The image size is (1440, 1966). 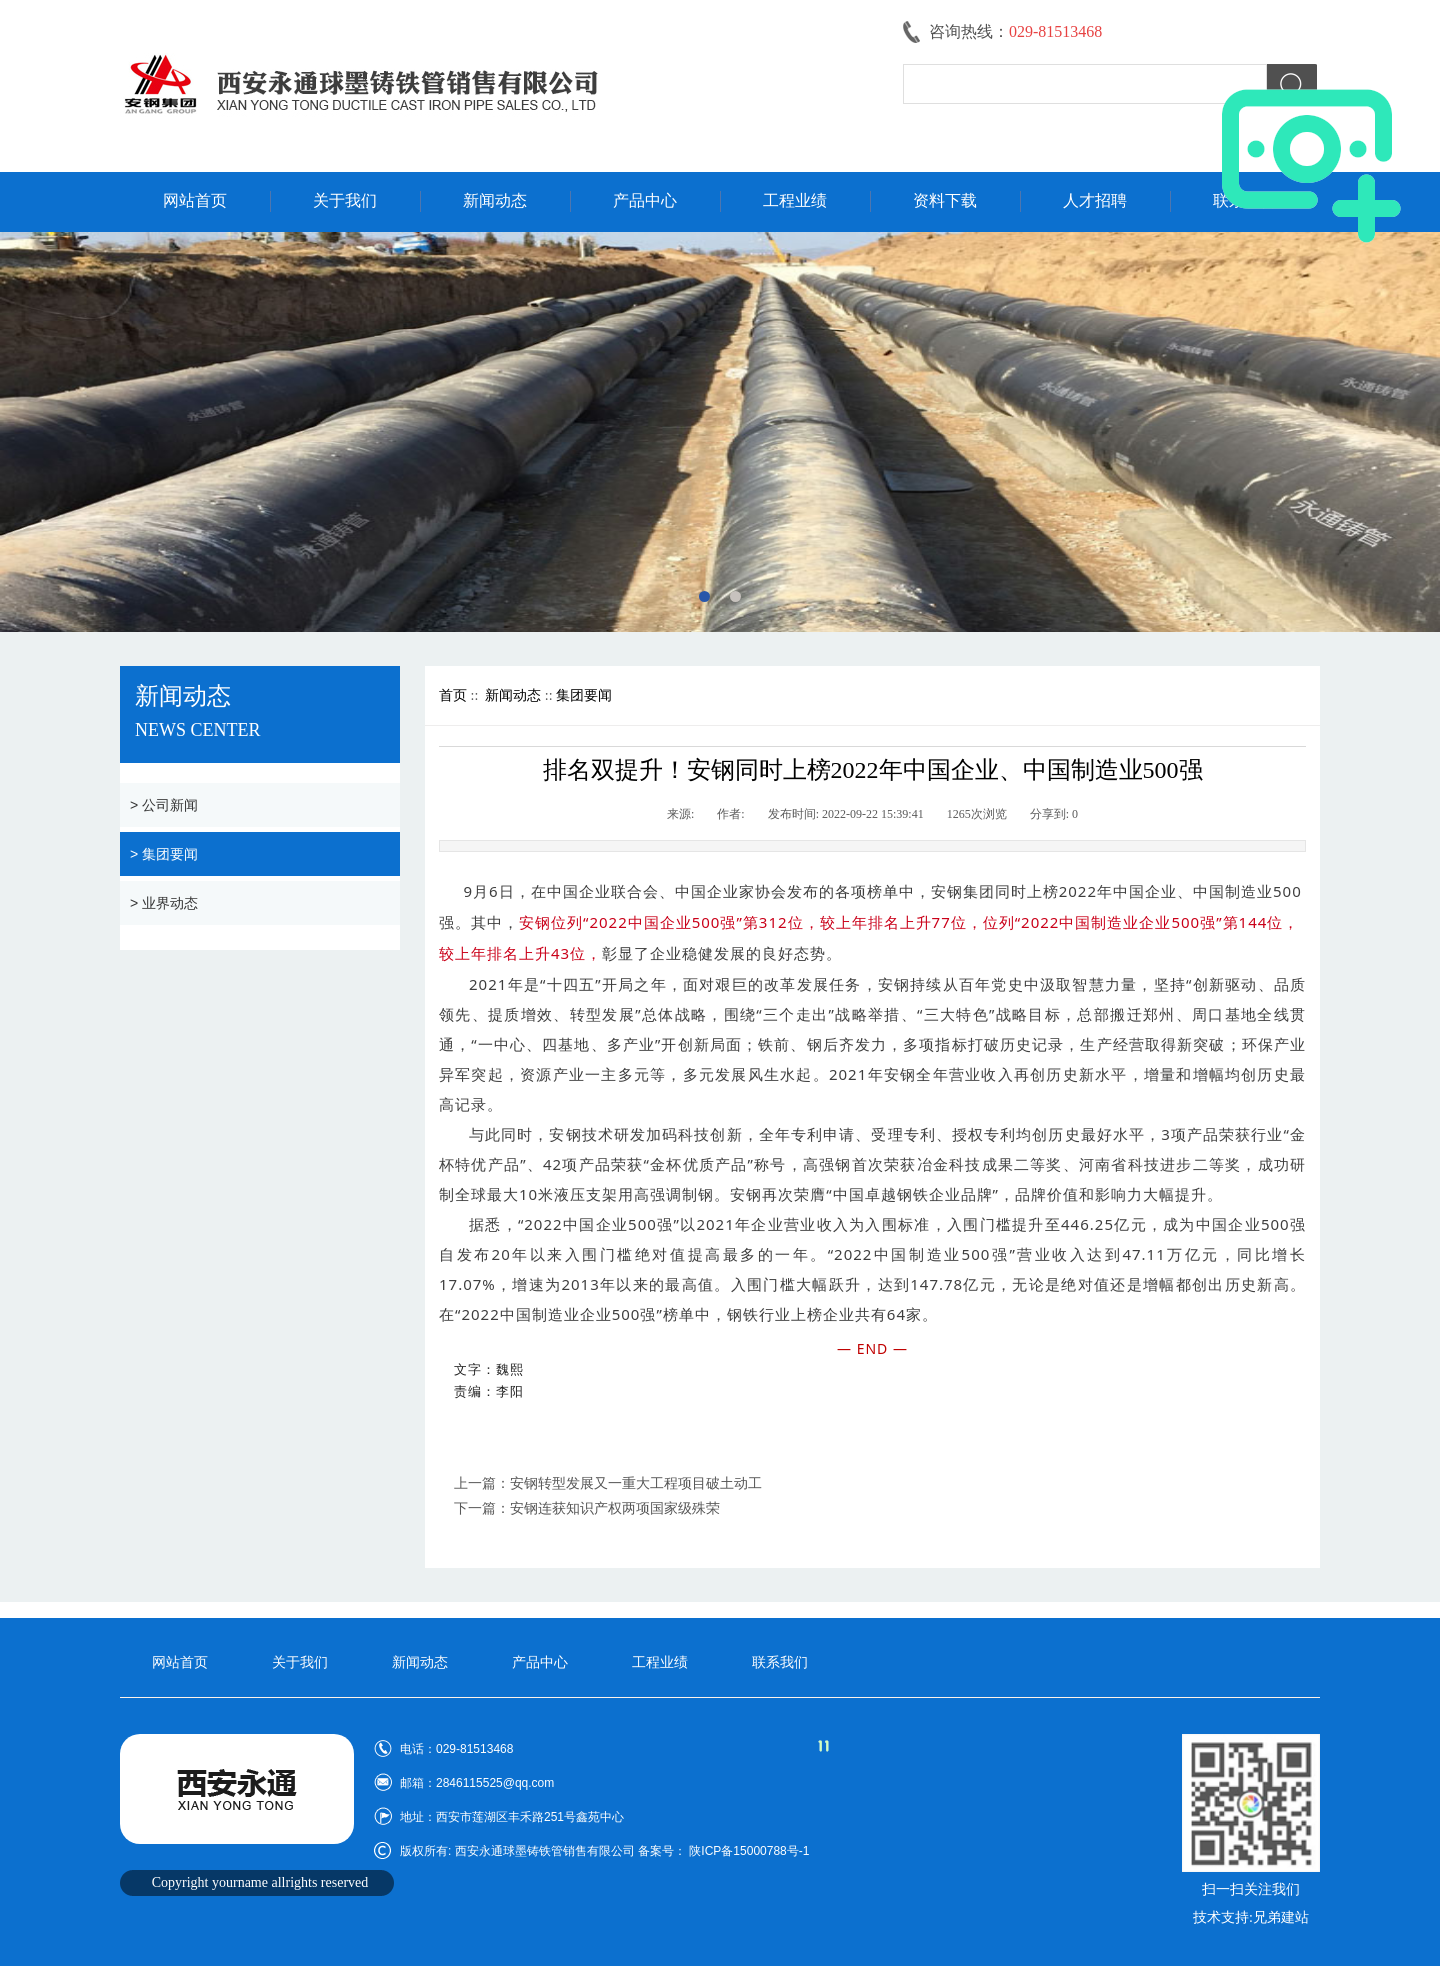 I want to click on indicates item number 11 in a list or sequence, so click(x=824, y=1746).